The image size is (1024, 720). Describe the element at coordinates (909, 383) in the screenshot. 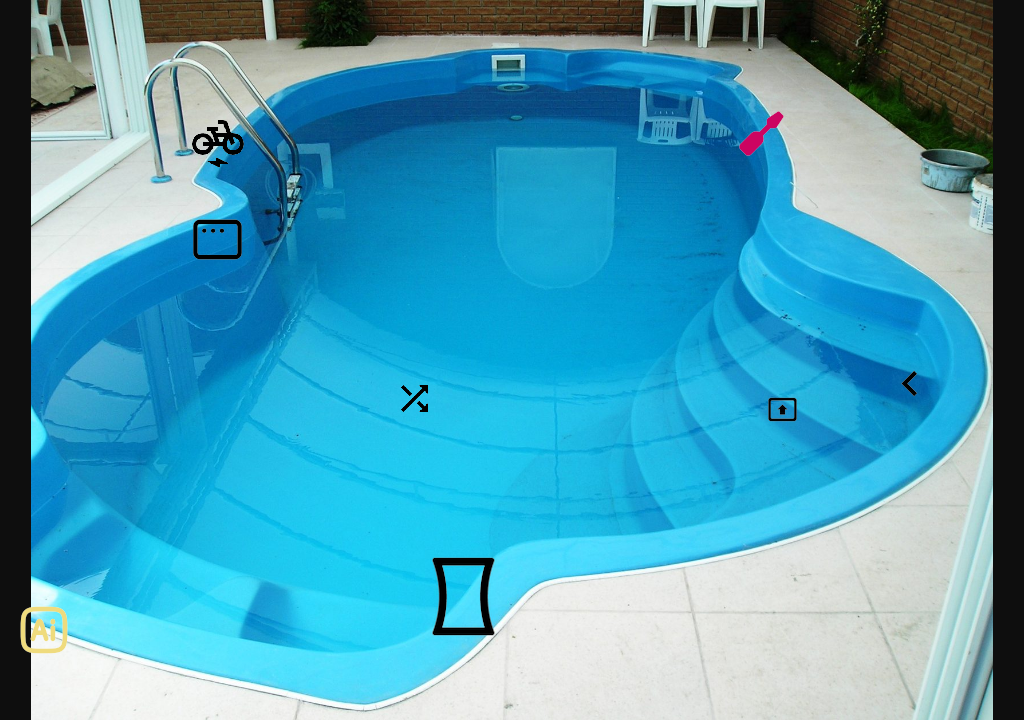

I see `go back to the previous screen` at that location.